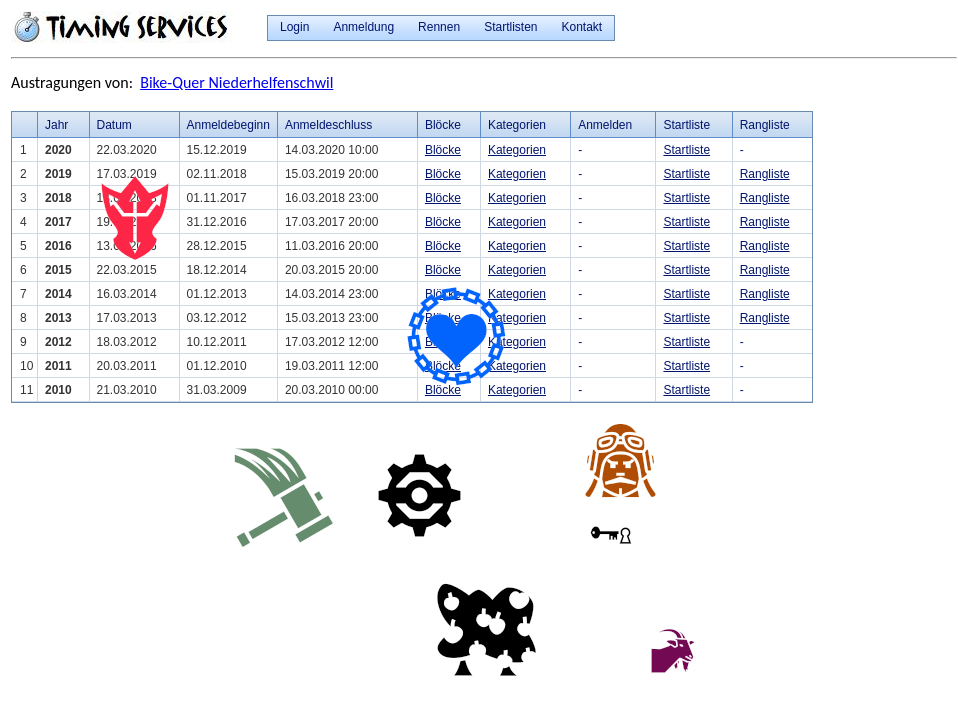 This screenshot has width=958, height=720. I want to click on unlock a secured item or feature, so click(611, 535).